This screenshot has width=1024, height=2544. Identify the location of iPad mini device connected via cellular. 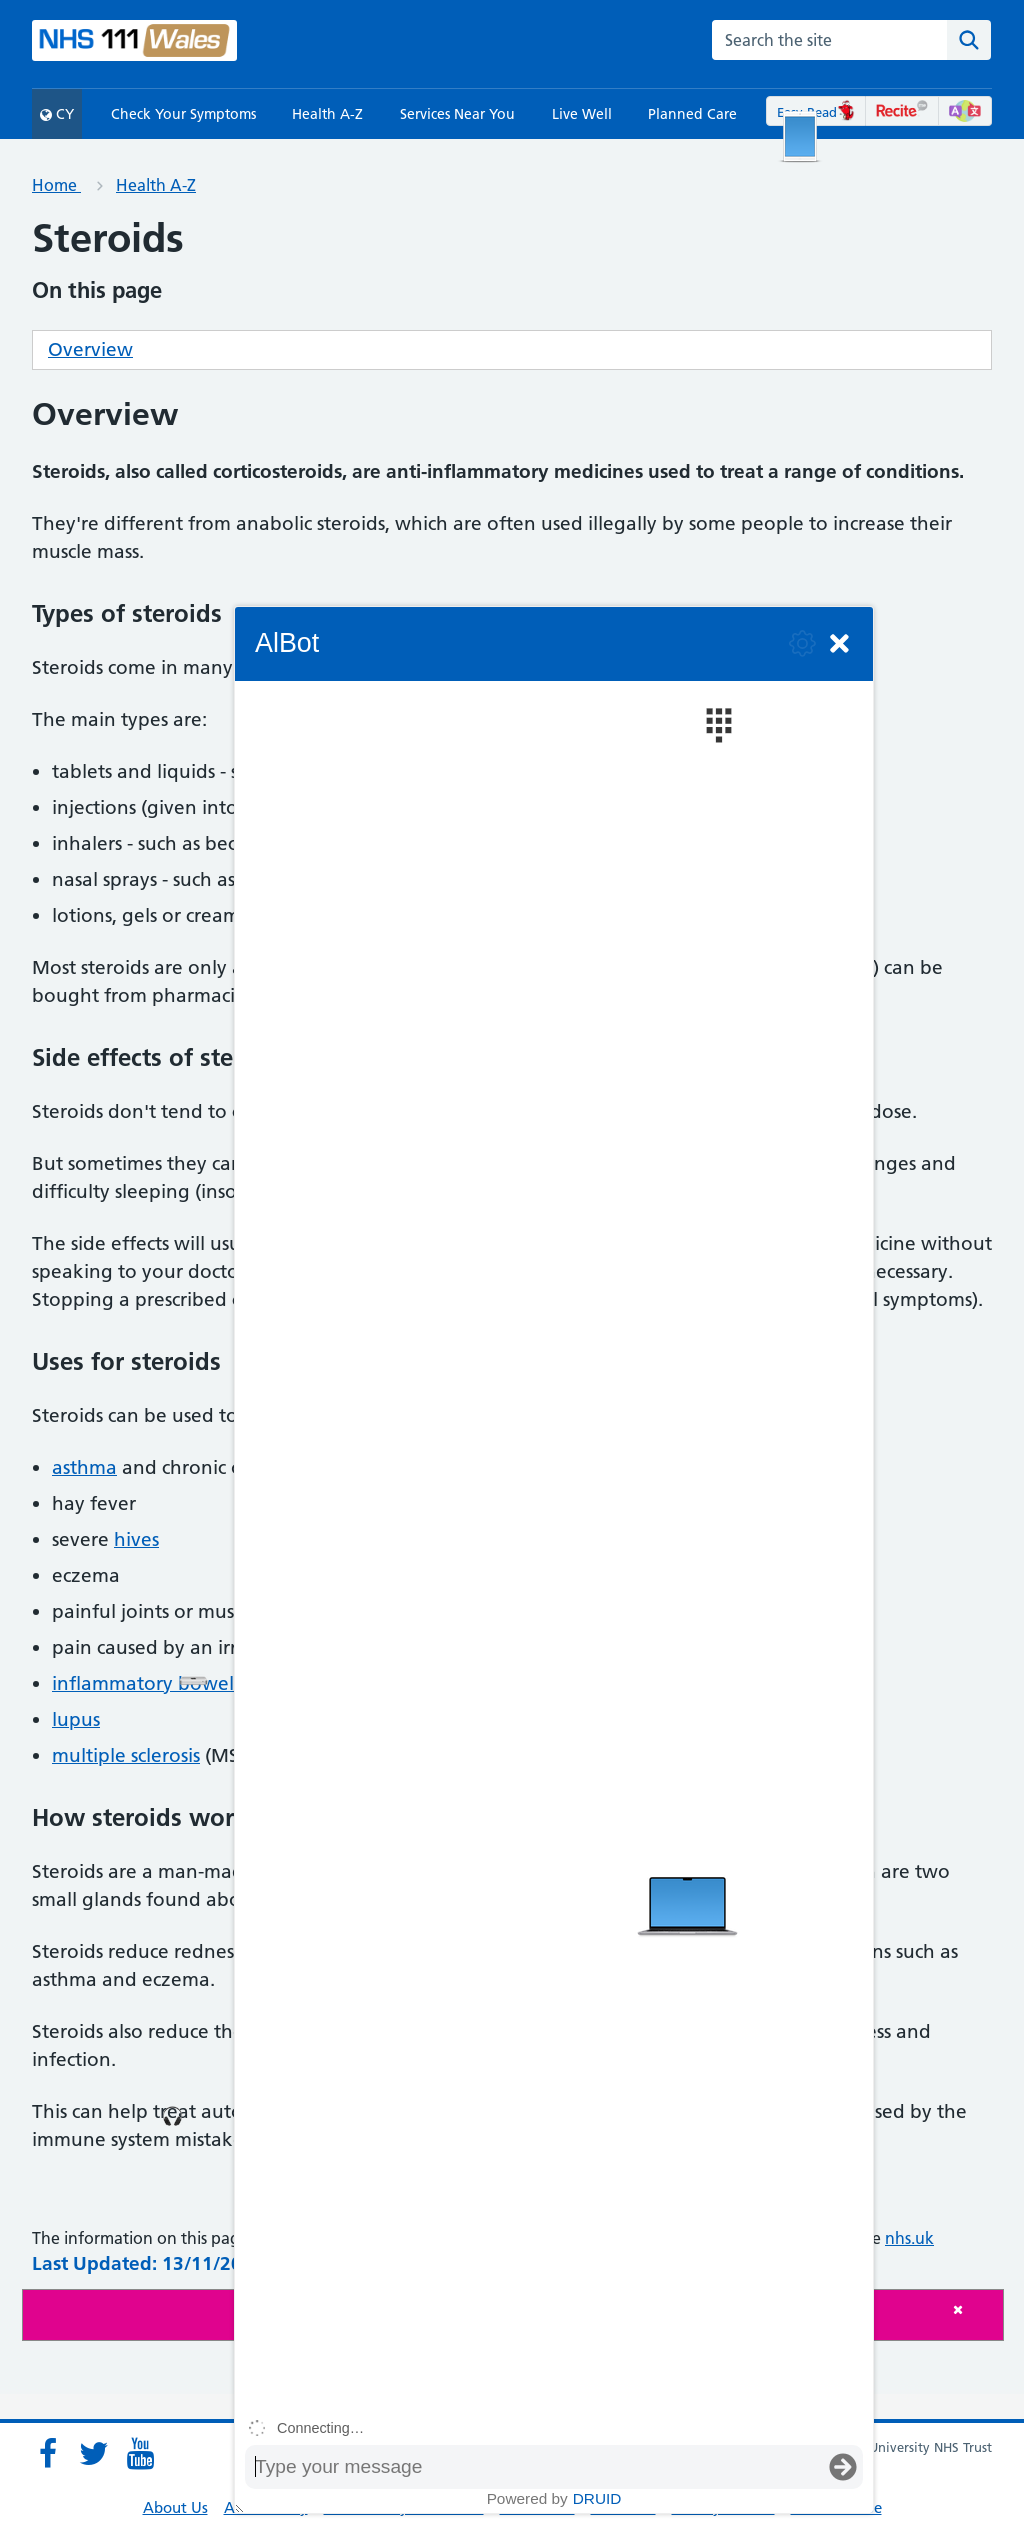
(800, 132).